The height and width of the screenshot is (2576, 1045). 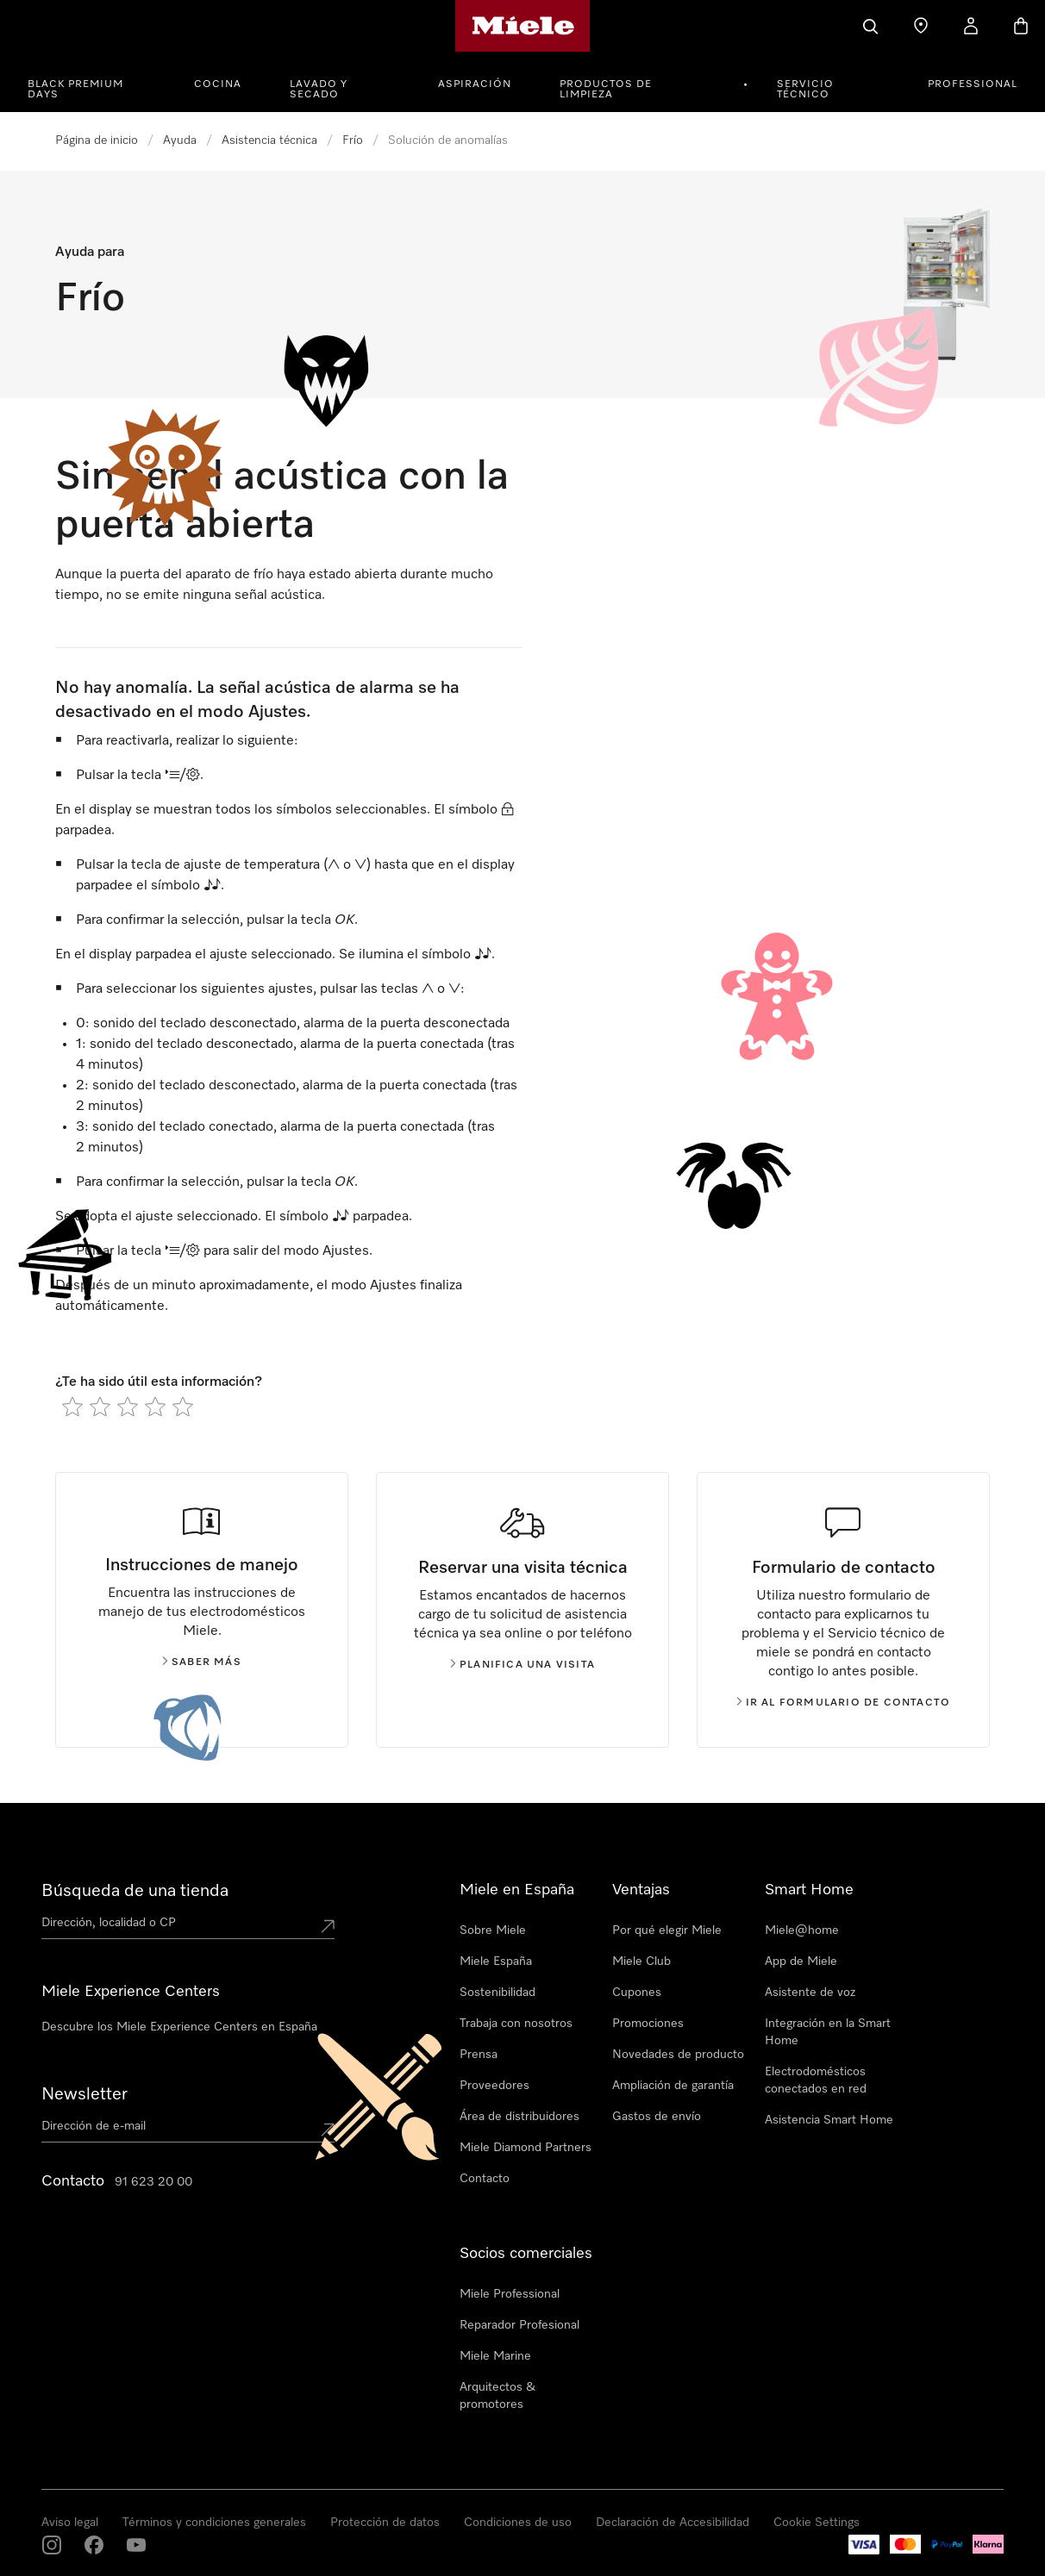 What do you see at coordinates (777, 996) in the screenshot?
I see `access holiday or seasonal content` at bounding box center [777, 996].